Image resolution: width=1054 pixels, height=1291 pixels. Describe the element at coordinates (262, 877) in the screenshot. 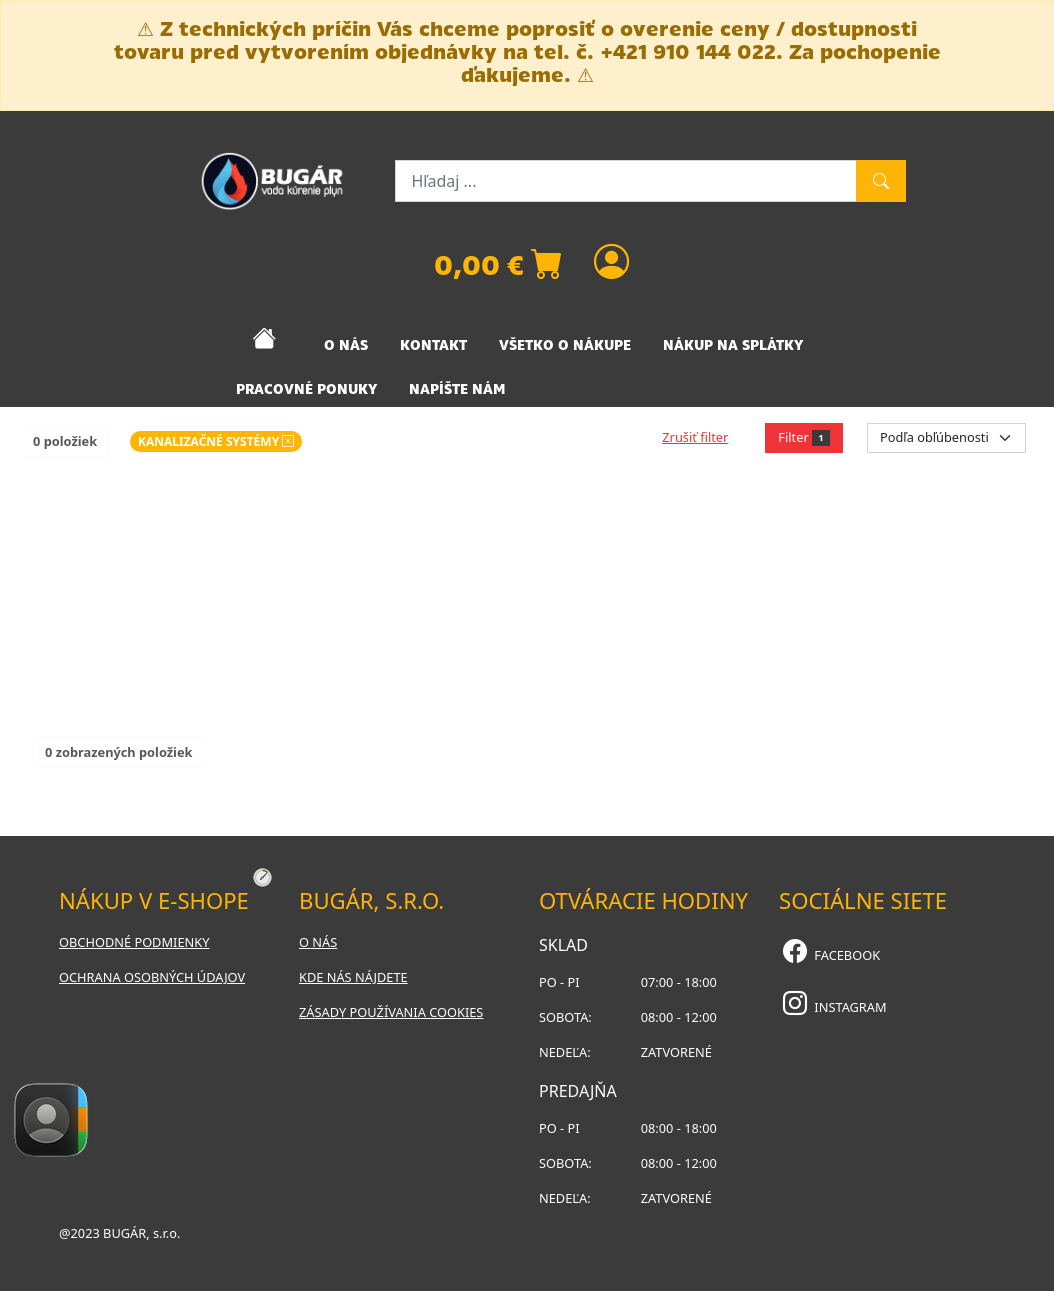

I see `open sysprof system profiler` at that location.